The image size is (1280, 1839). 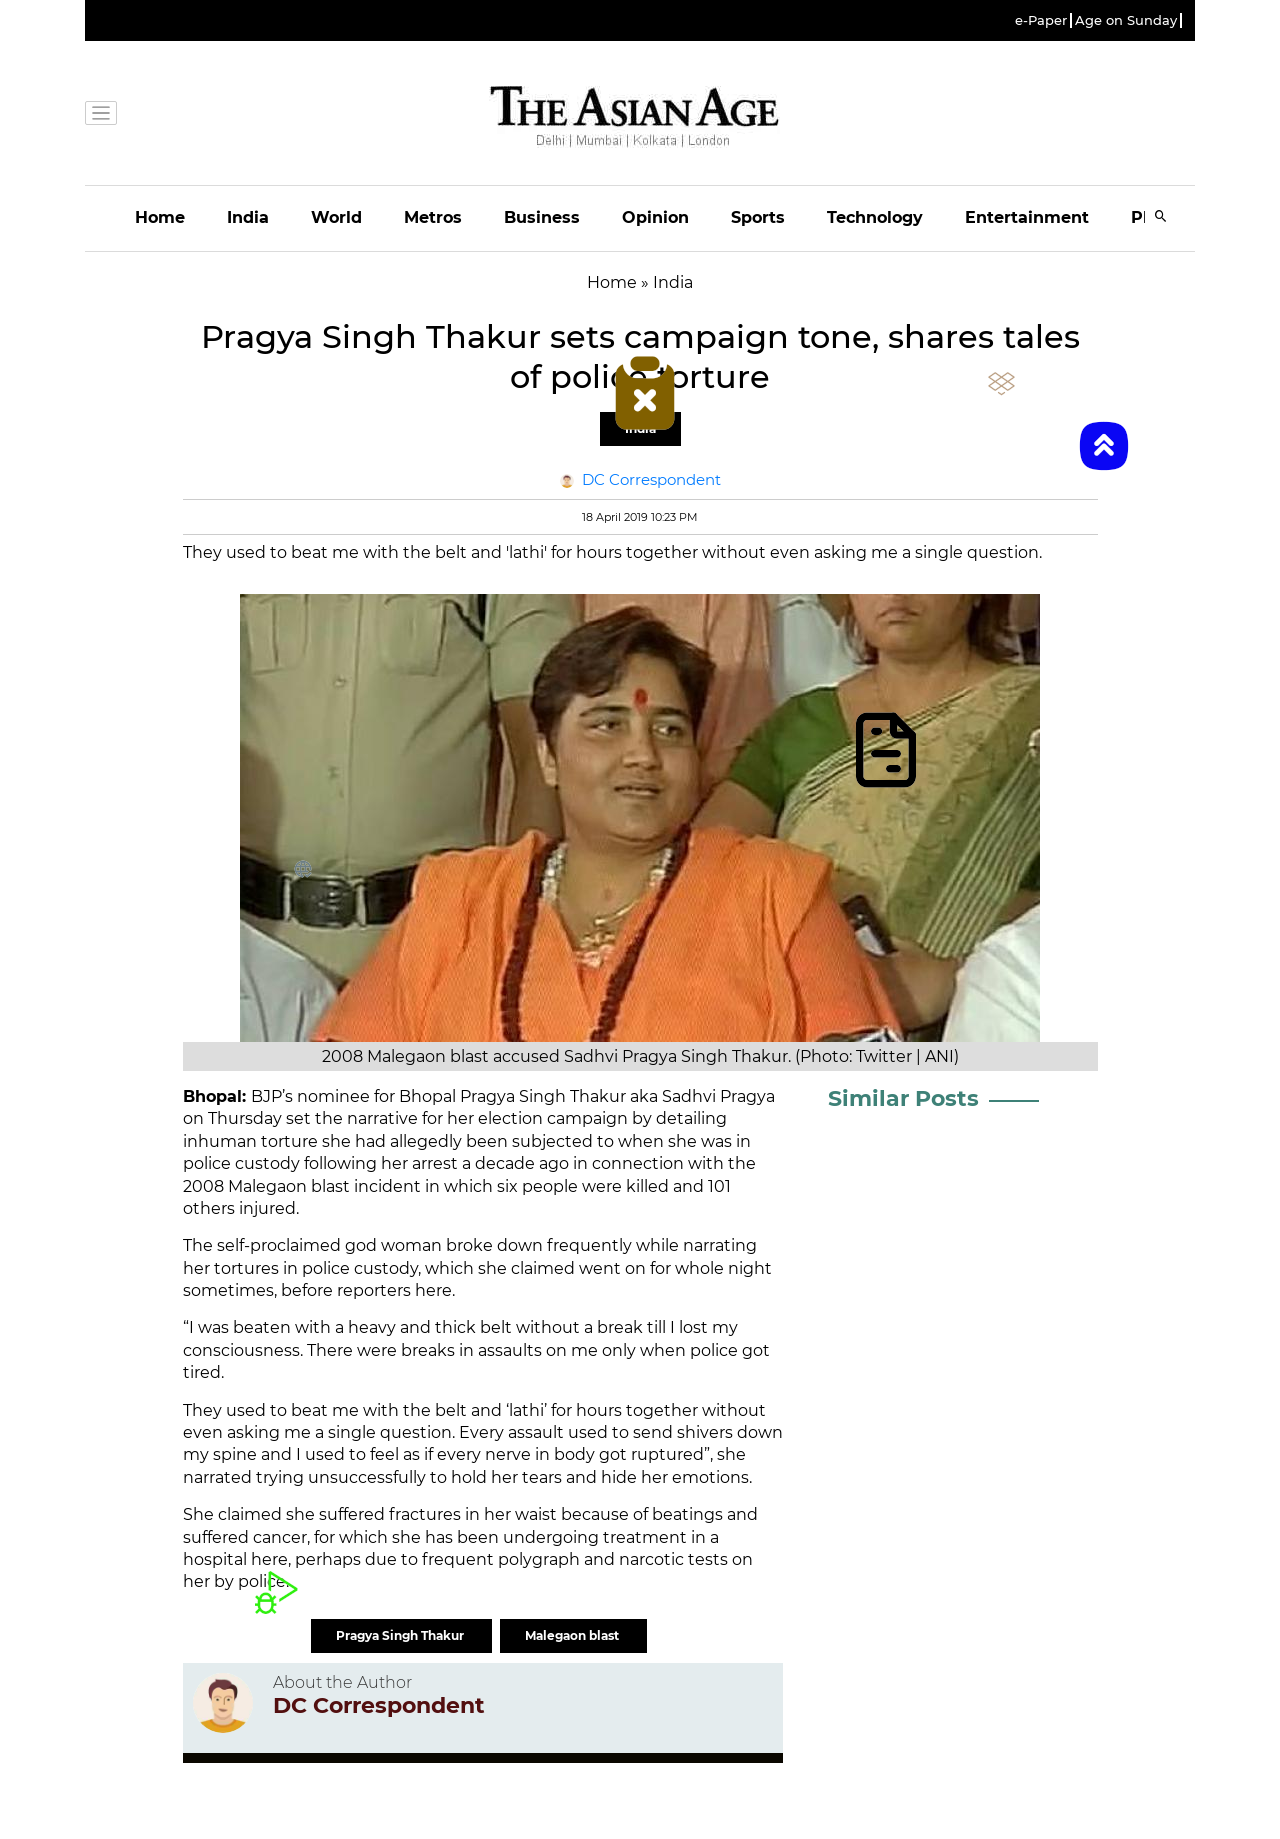 What do you see at coordinates (276, 1592) in the screenshot?
I see `start debugging session` at bounding box center [276, 1592].